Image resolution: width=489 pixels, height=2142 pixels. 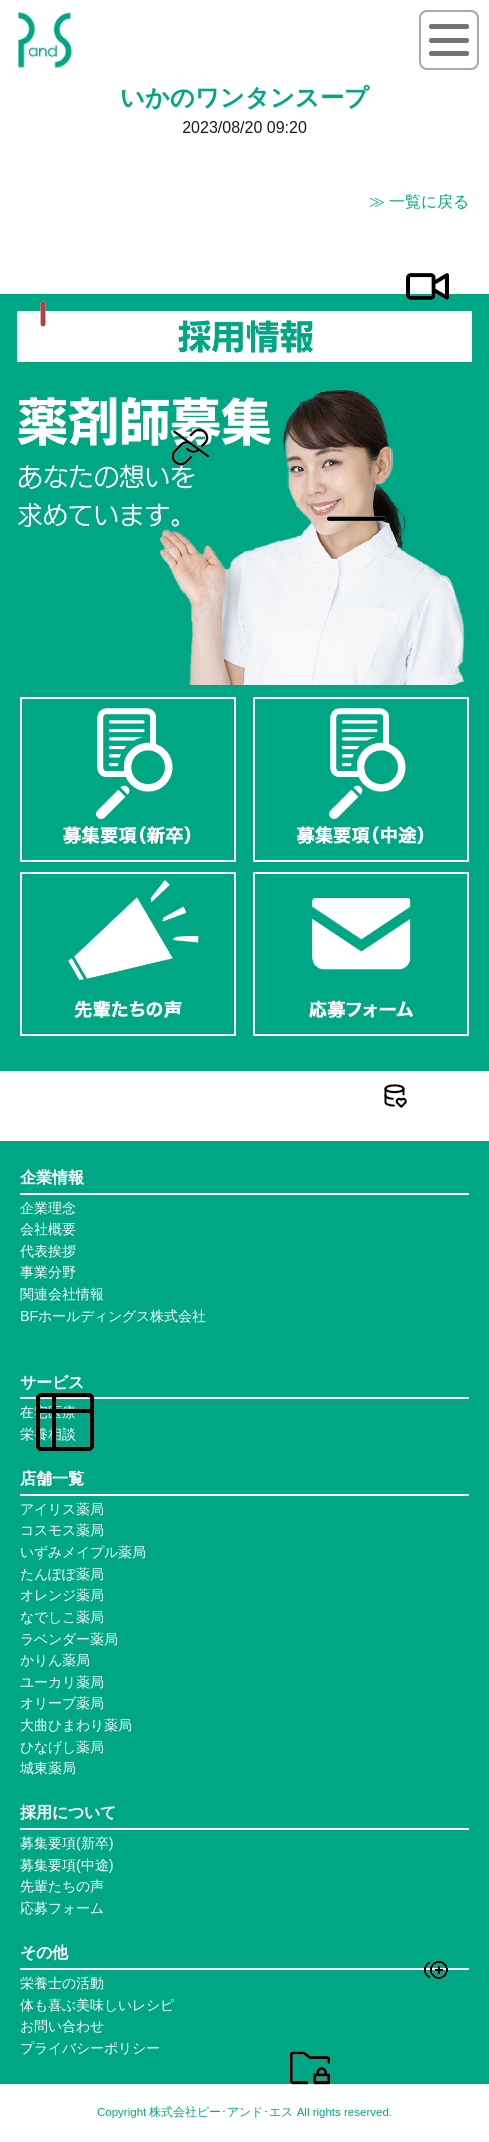 What do you see at coordinates (190, 447) in the screenshot?
I see `remove a hyperlink` at bounding box center [190, 447].